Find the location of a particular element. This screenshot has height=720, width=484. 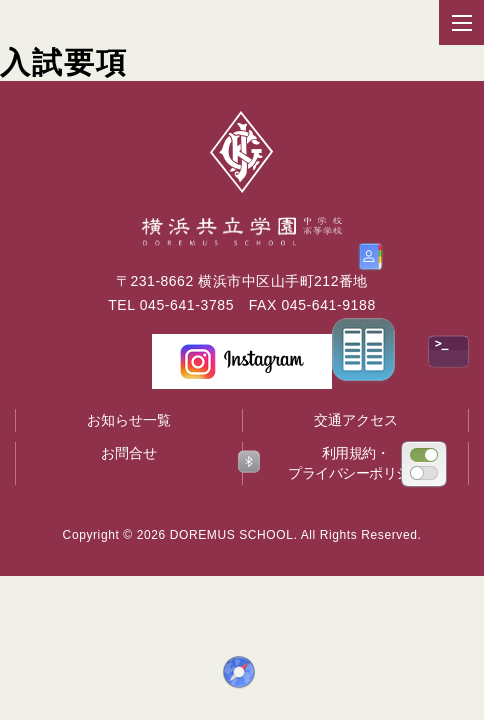

open your contacts or address book is located at coordinates (370, 256).